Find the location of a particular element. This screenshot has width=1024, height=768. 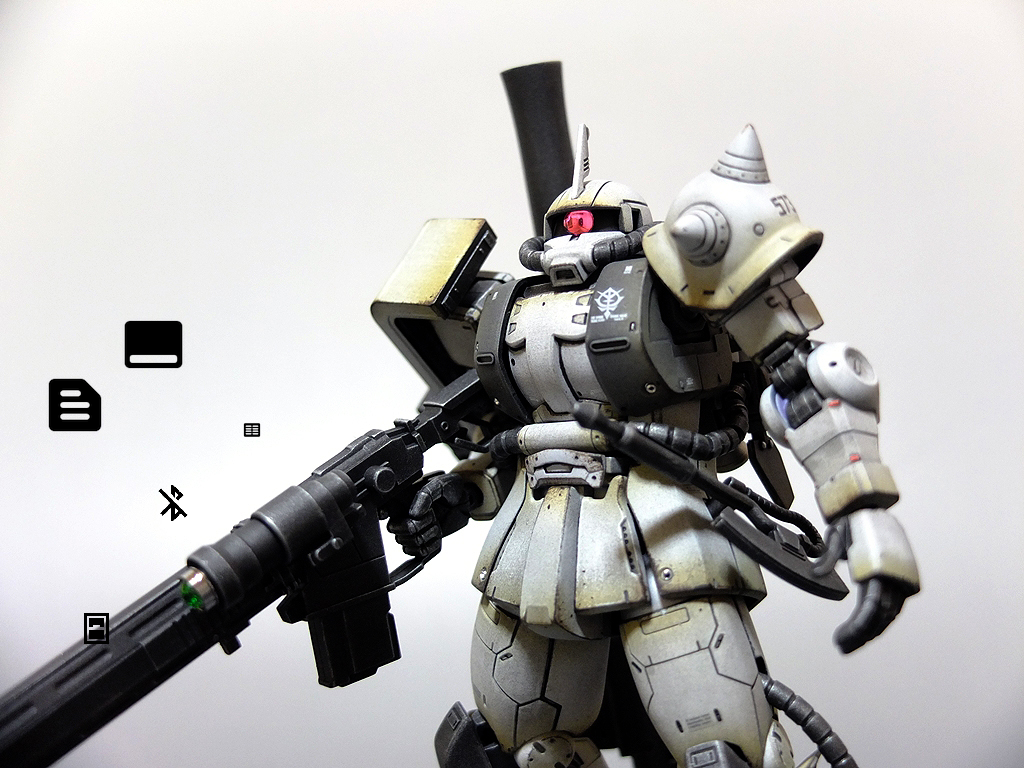

add a call-to-action overlay to video content is located at coordinates (153, 344).